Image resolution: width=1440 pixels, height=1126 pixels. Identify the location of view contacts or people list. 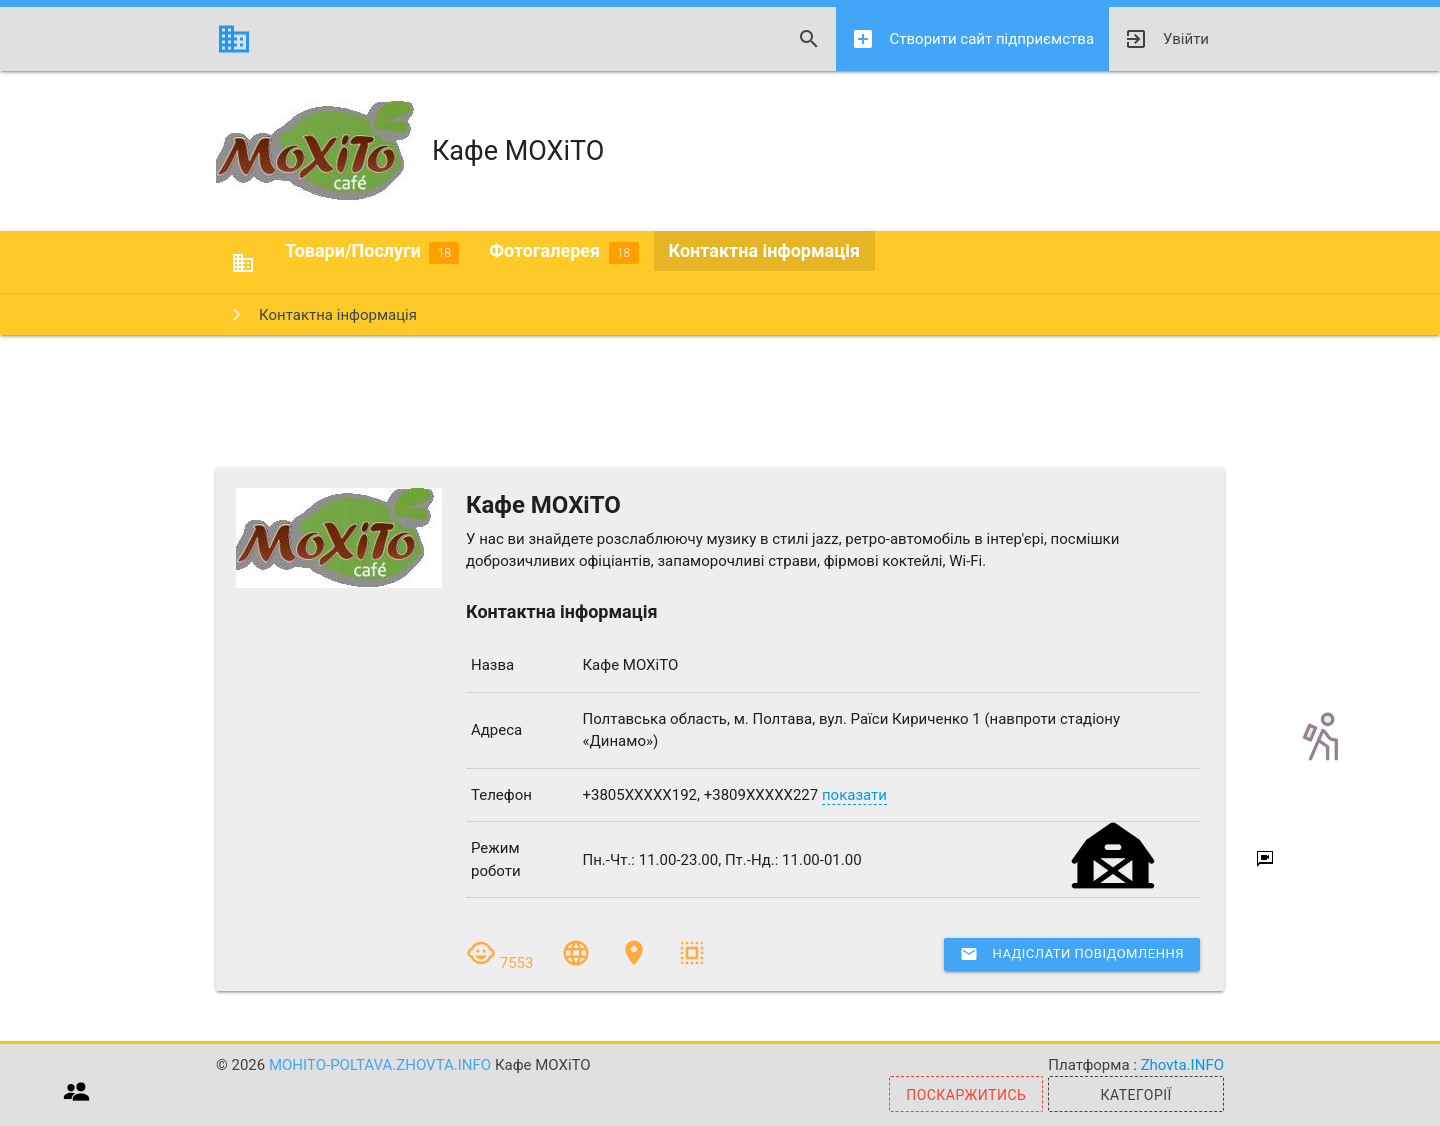
(76, 1091).